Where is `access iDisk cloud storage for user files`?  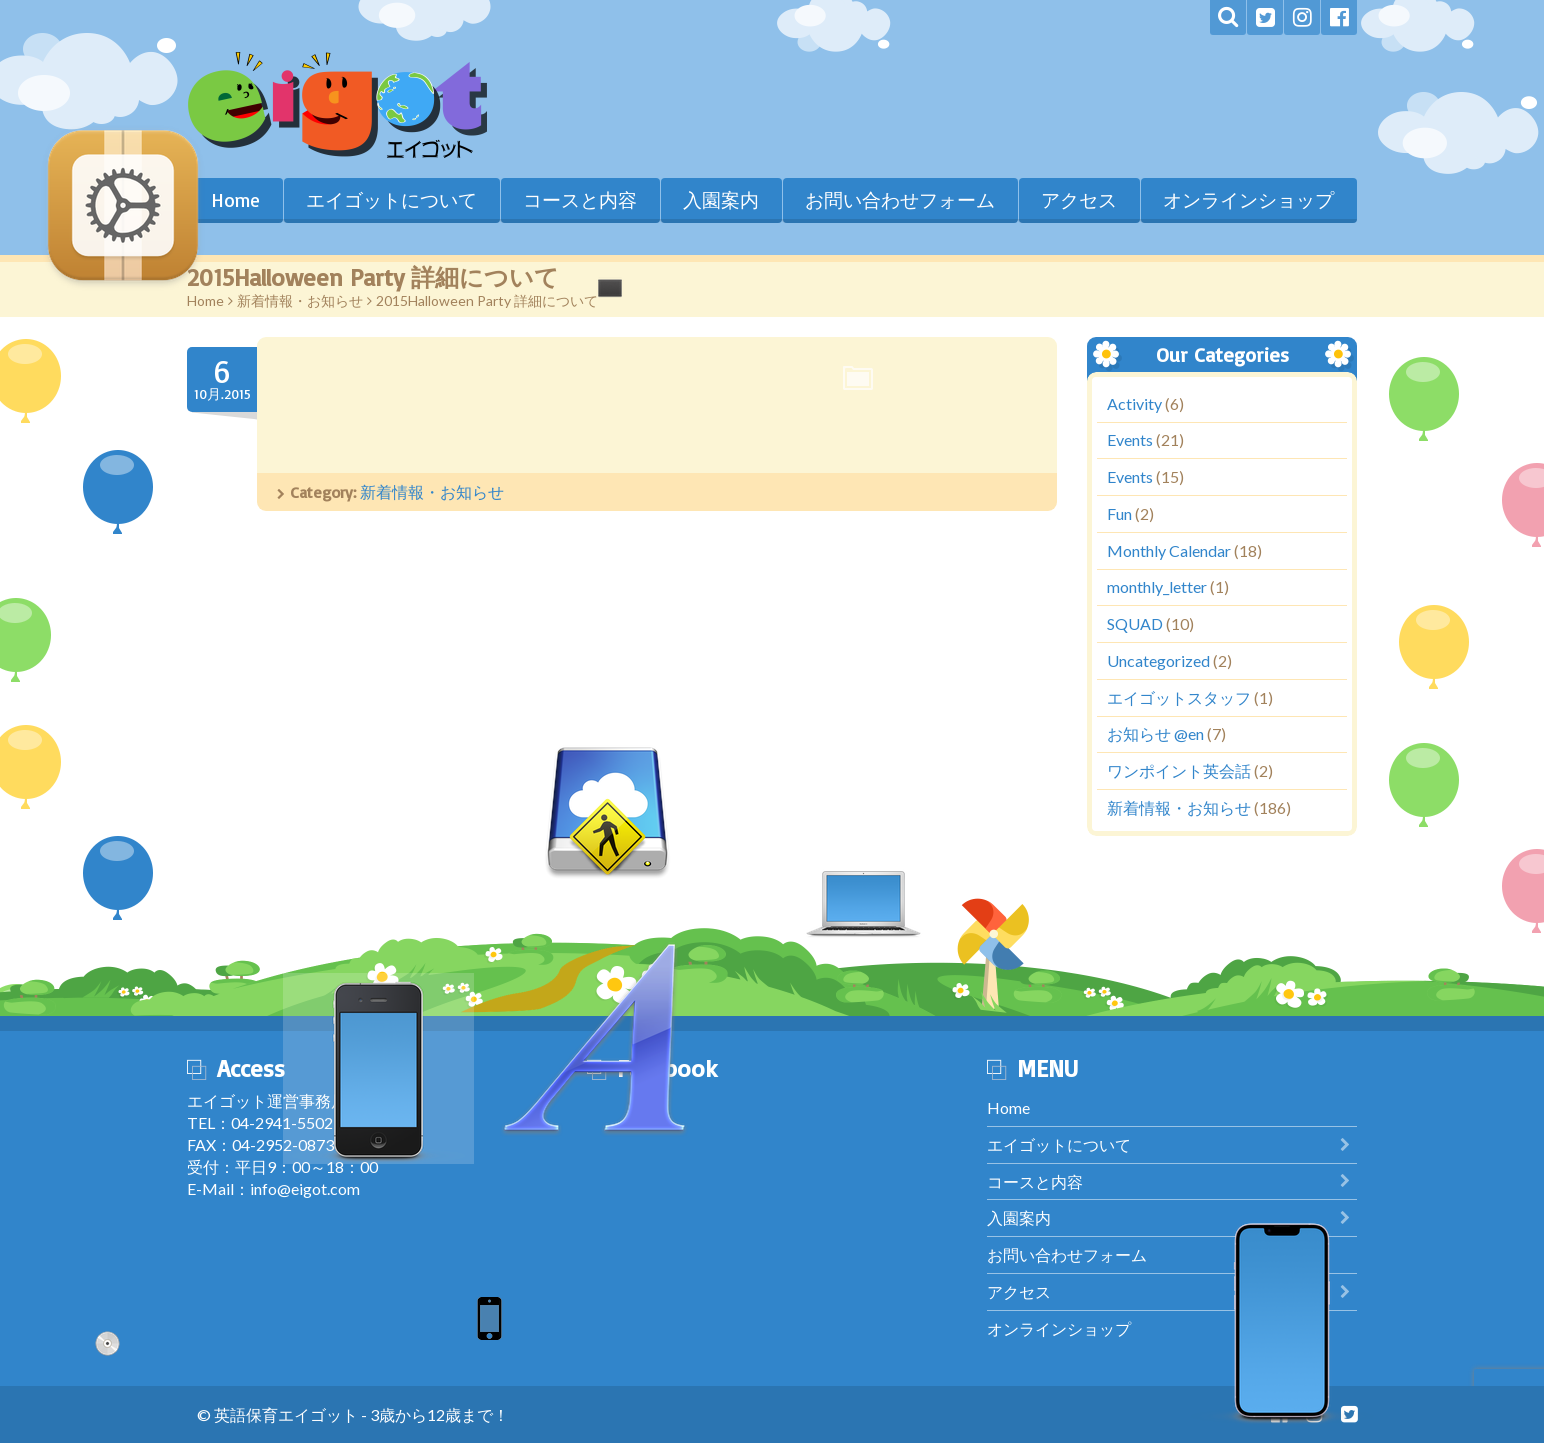 access iDisk cloud storage for user files is located at coordinates (607, 812).